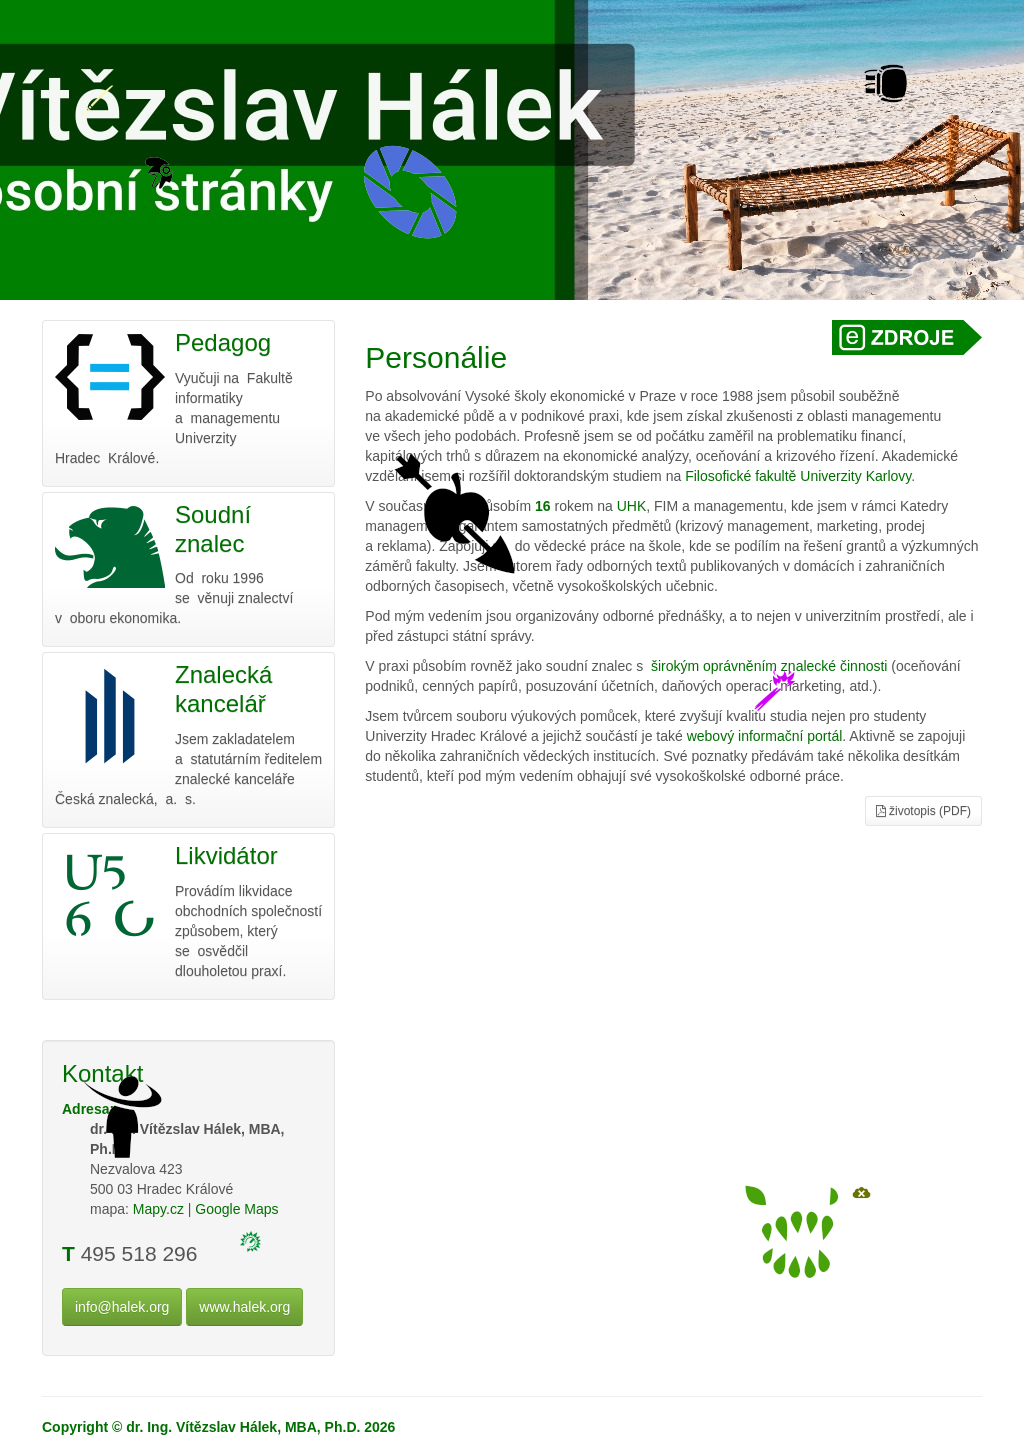  I want to click on indicates a torch or light source item in inventory, so click(775, 690).